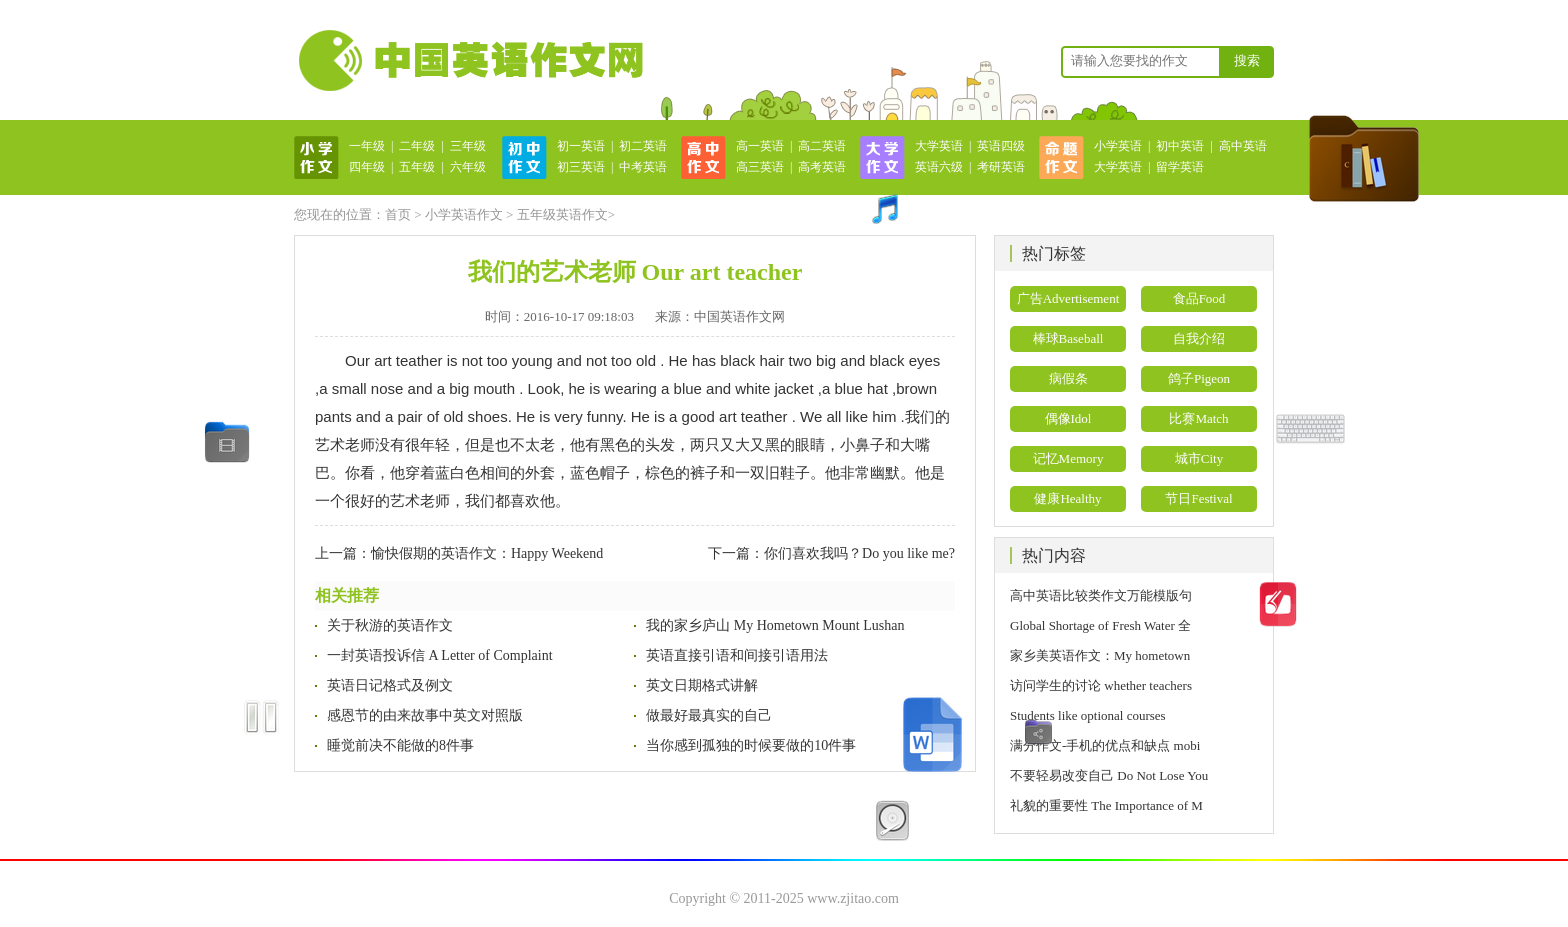  What do you see at coordinates (1038, 731) in the screenshot?
I see `open your public shared folder` at bounding box center [1038, 731].